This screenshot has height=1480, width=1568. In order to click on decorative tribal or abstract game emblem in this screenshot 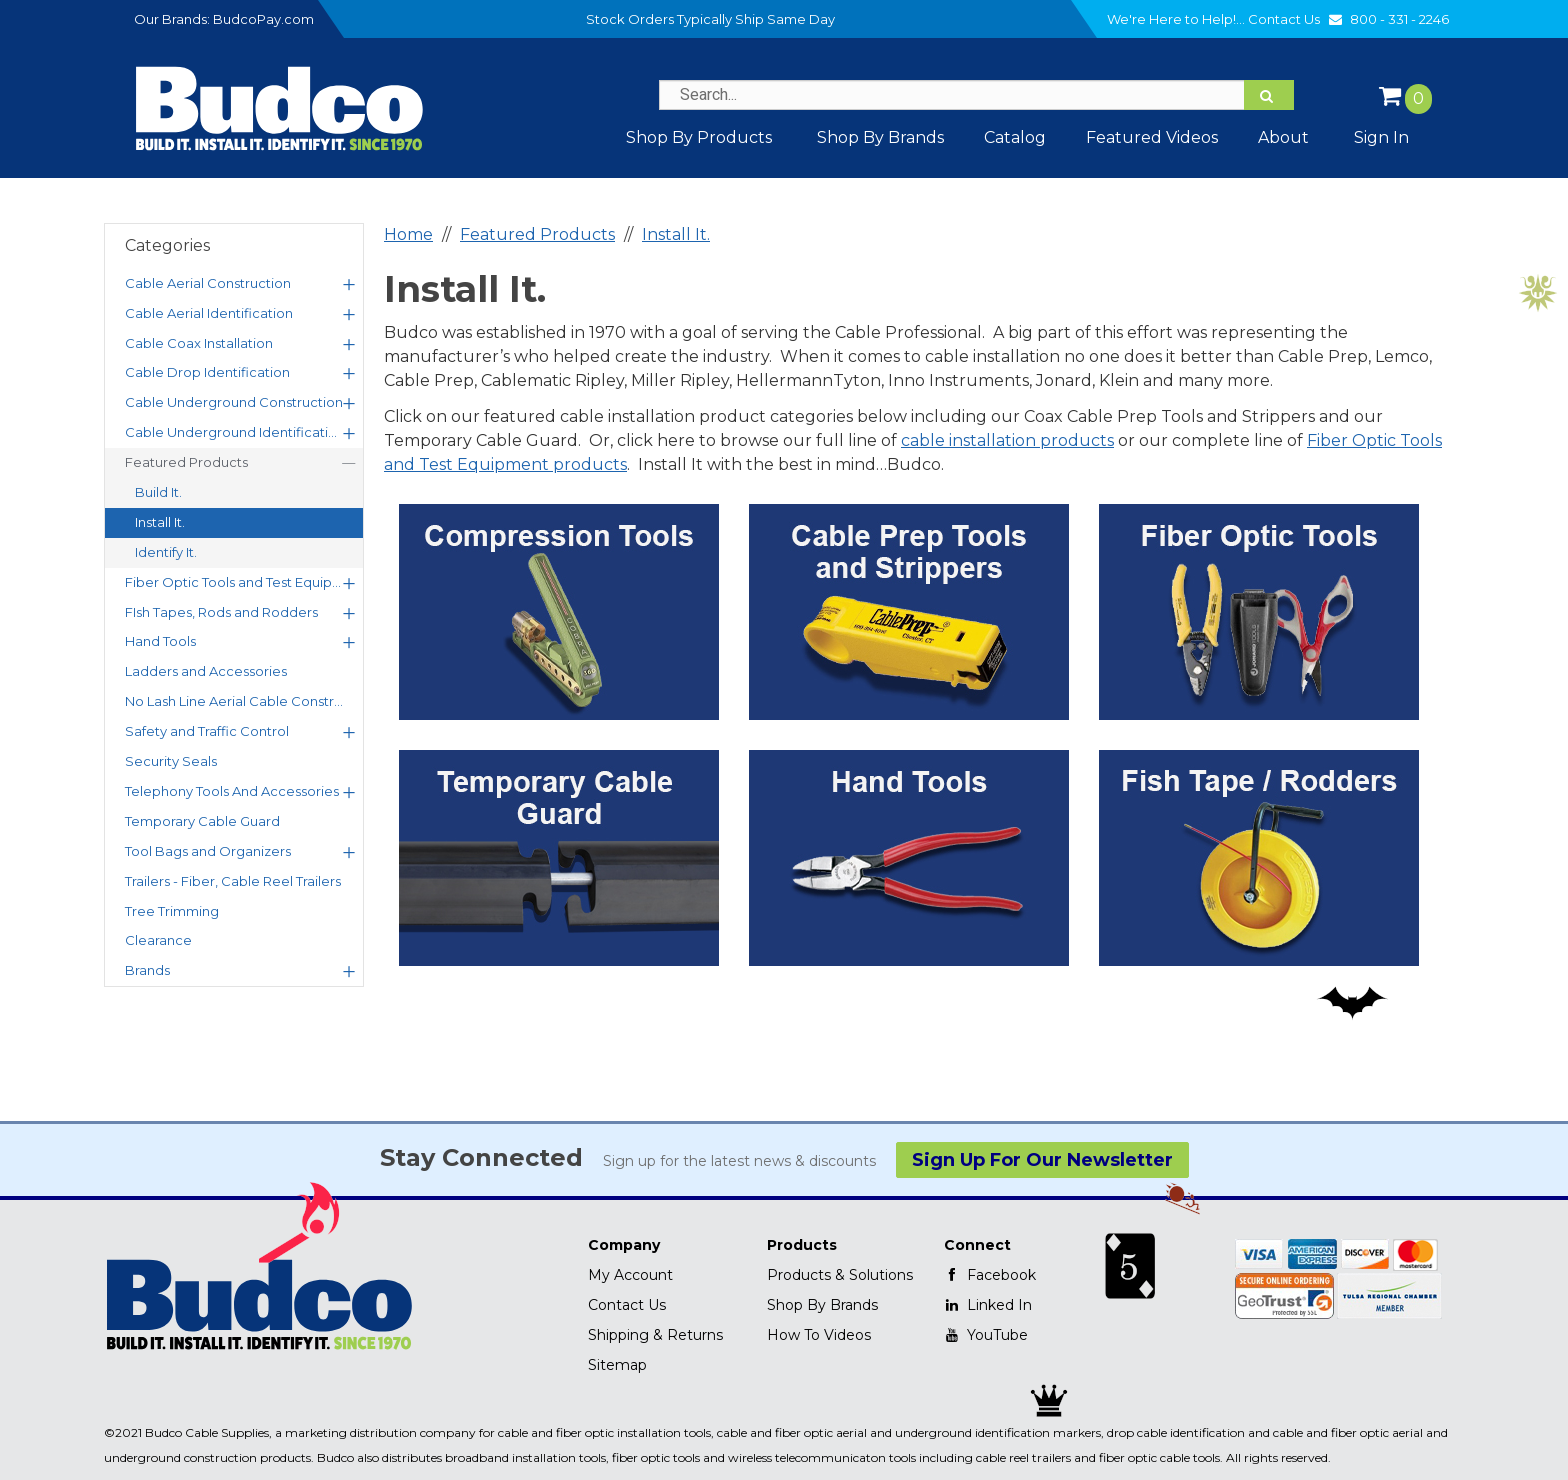, I will do `click(1538, 293)`.